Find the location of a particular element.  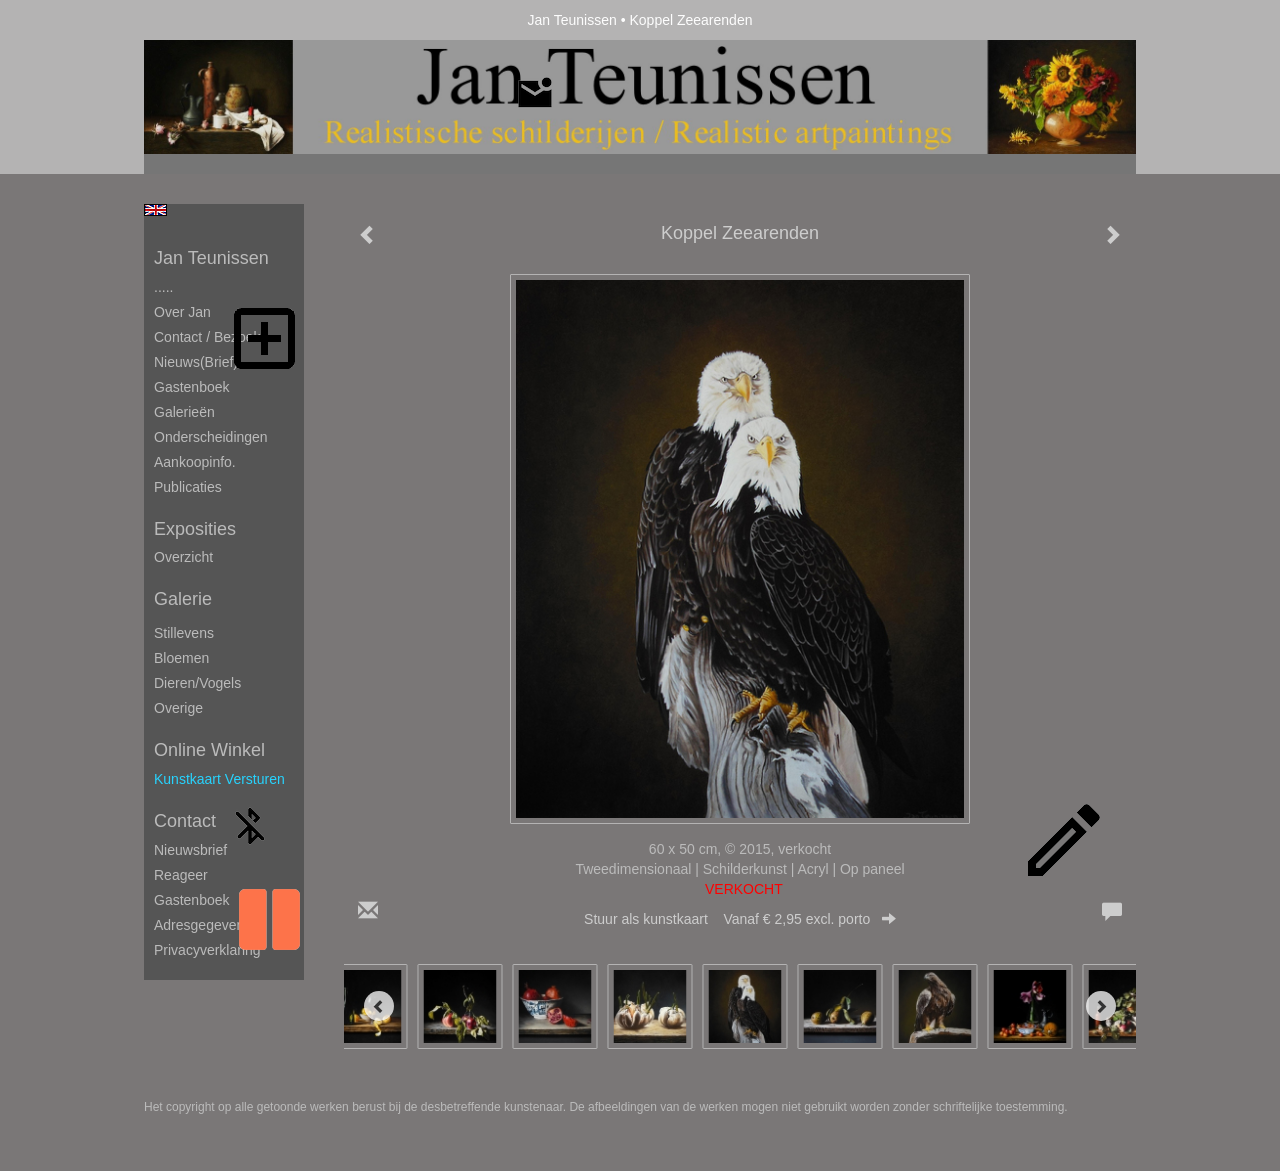

indicates an unread email message is located at coordinates (535, 94).